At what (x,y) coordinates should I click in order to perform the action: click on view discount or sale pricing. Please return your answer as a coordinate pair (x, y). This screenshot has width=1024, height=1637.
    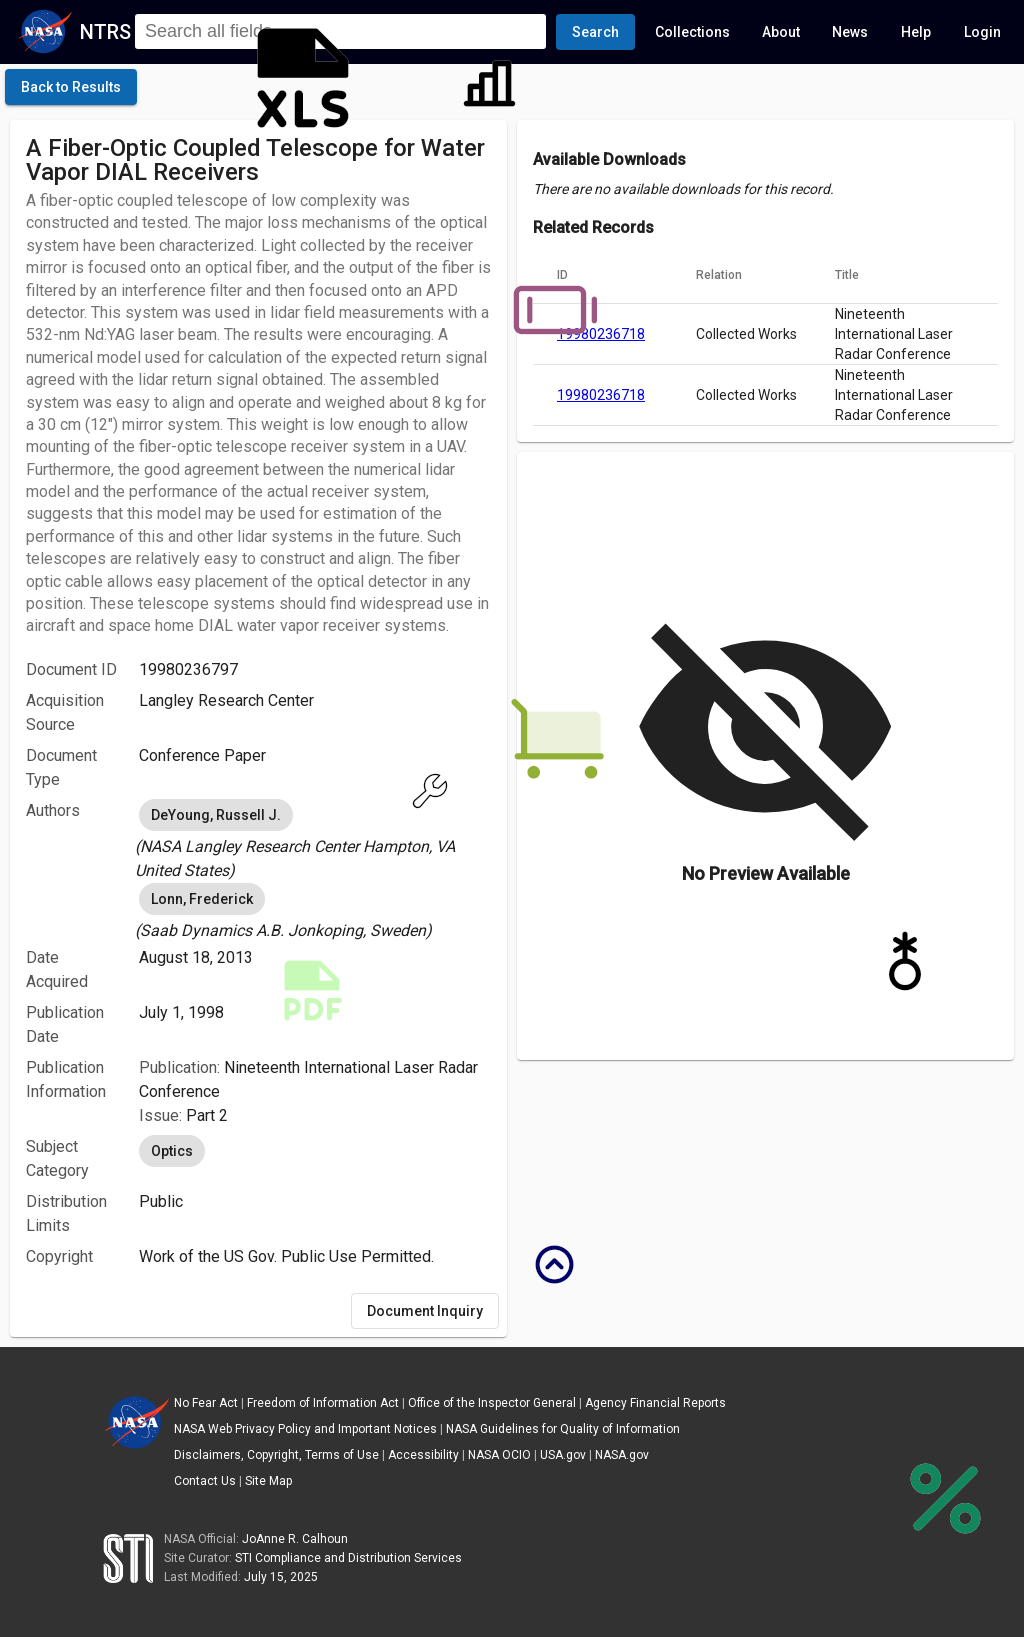
    Looking at the image, I should click on (945, 1498).